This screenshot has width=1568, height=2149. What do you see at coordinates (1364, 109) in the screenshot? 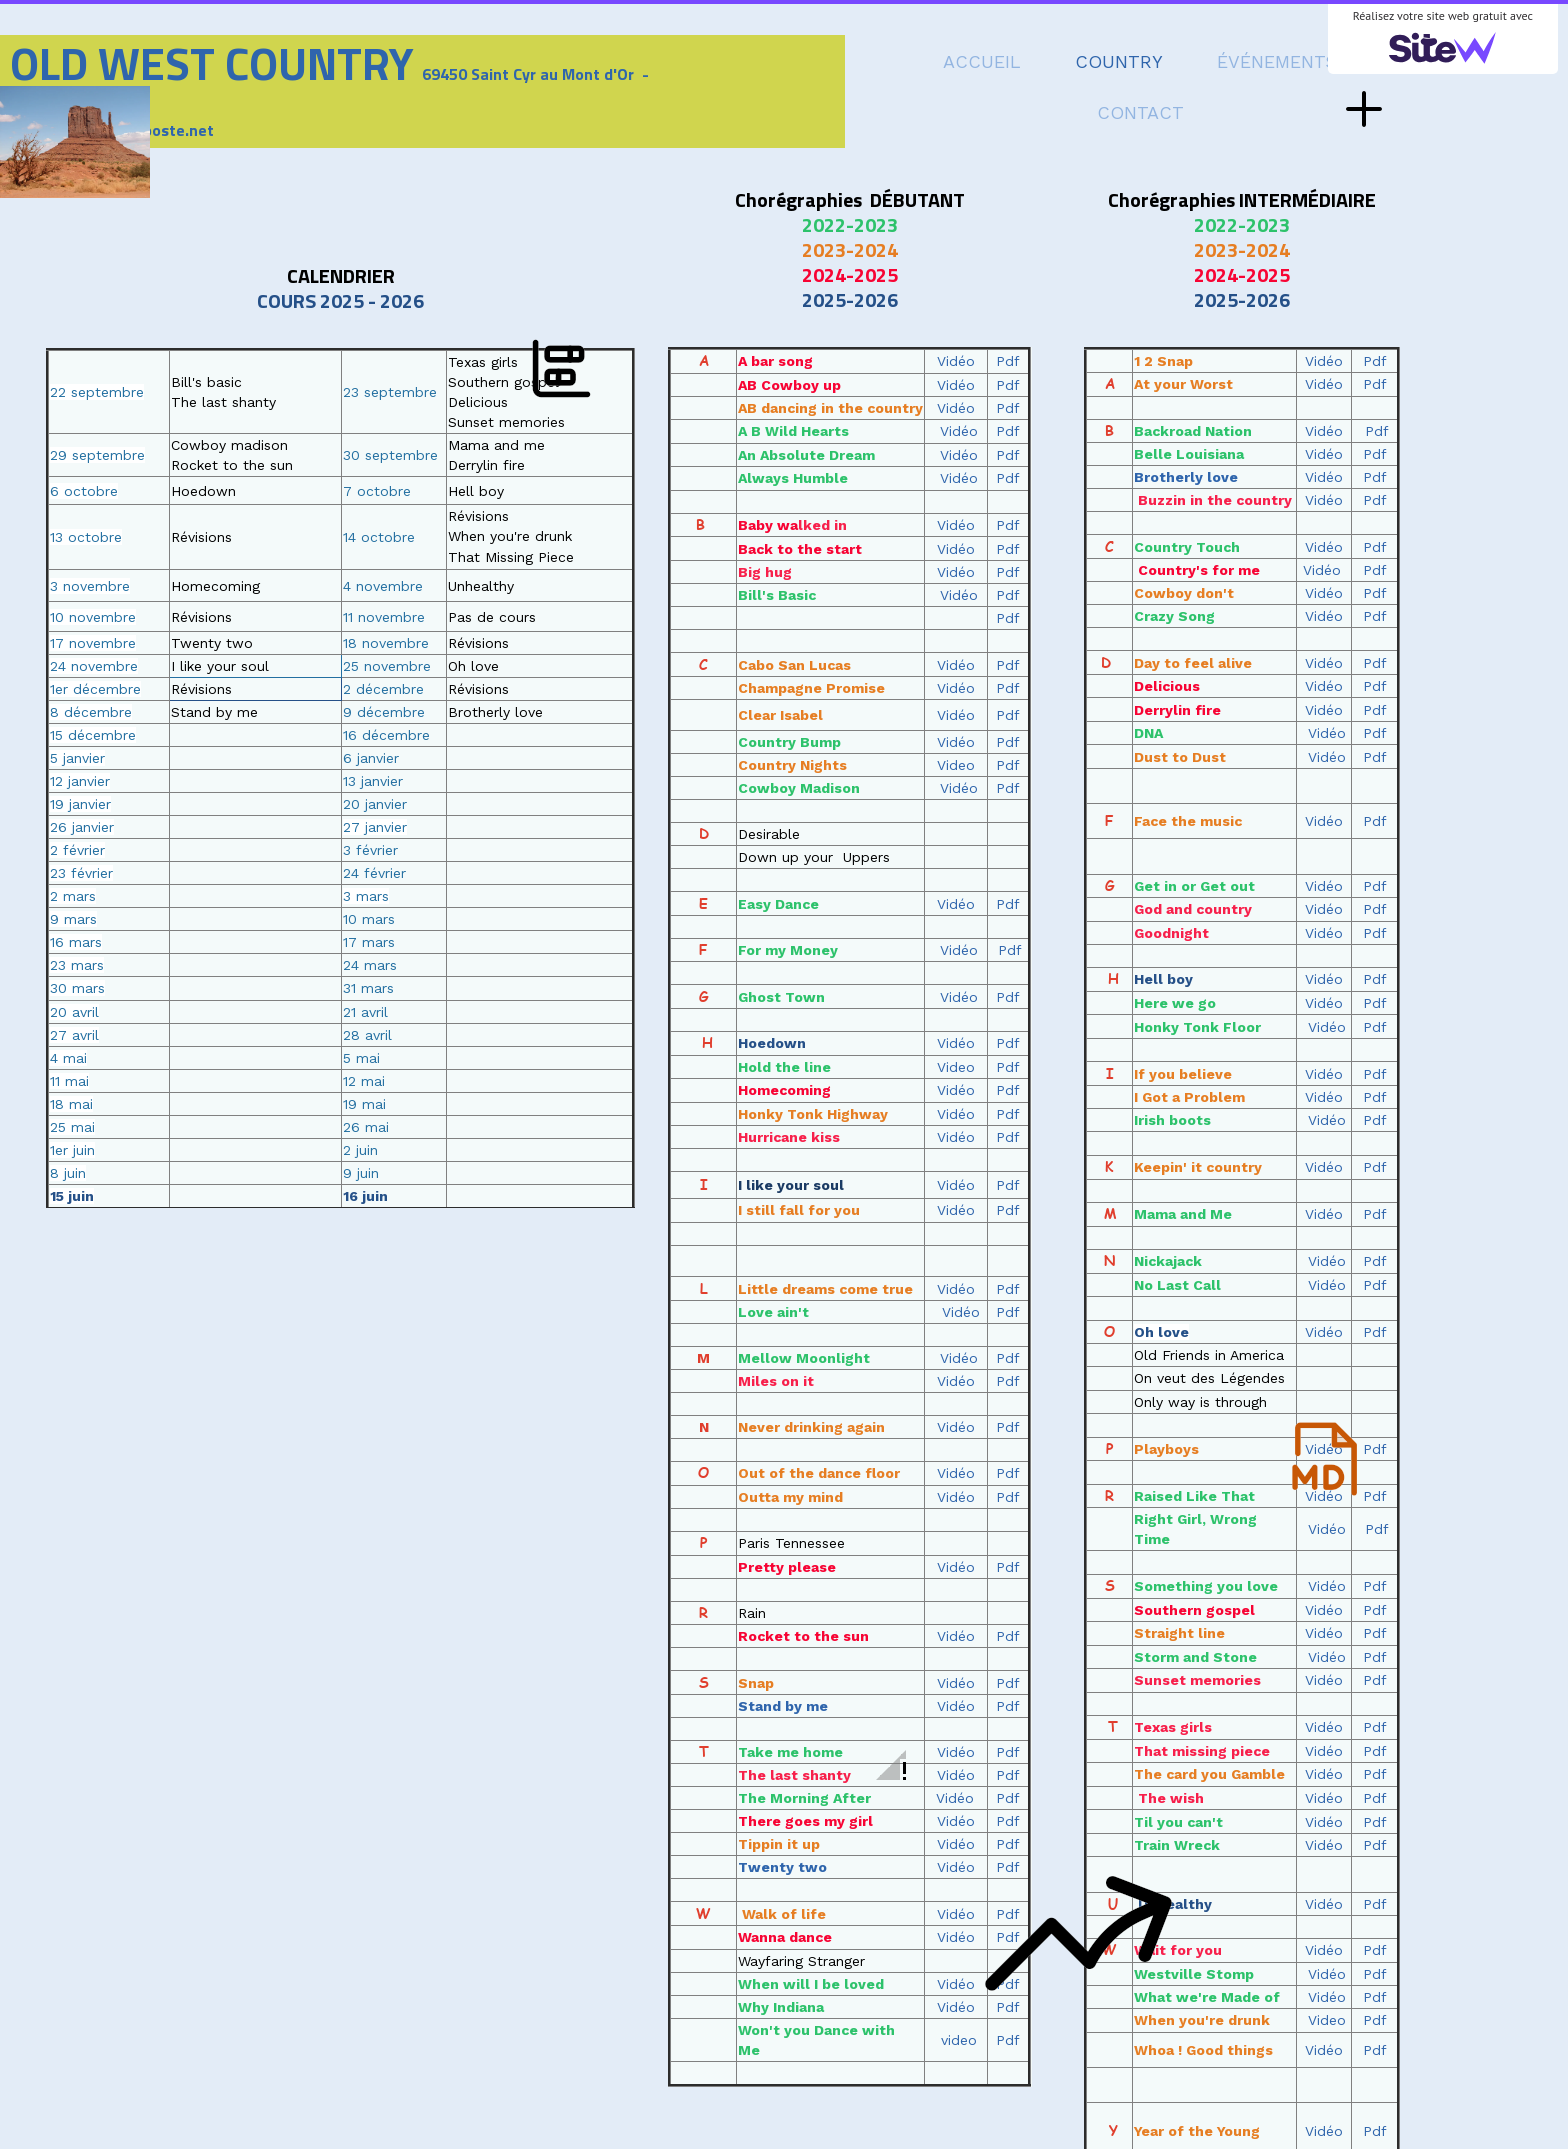
I see `add a new item` at bounding box center [1364, 109].